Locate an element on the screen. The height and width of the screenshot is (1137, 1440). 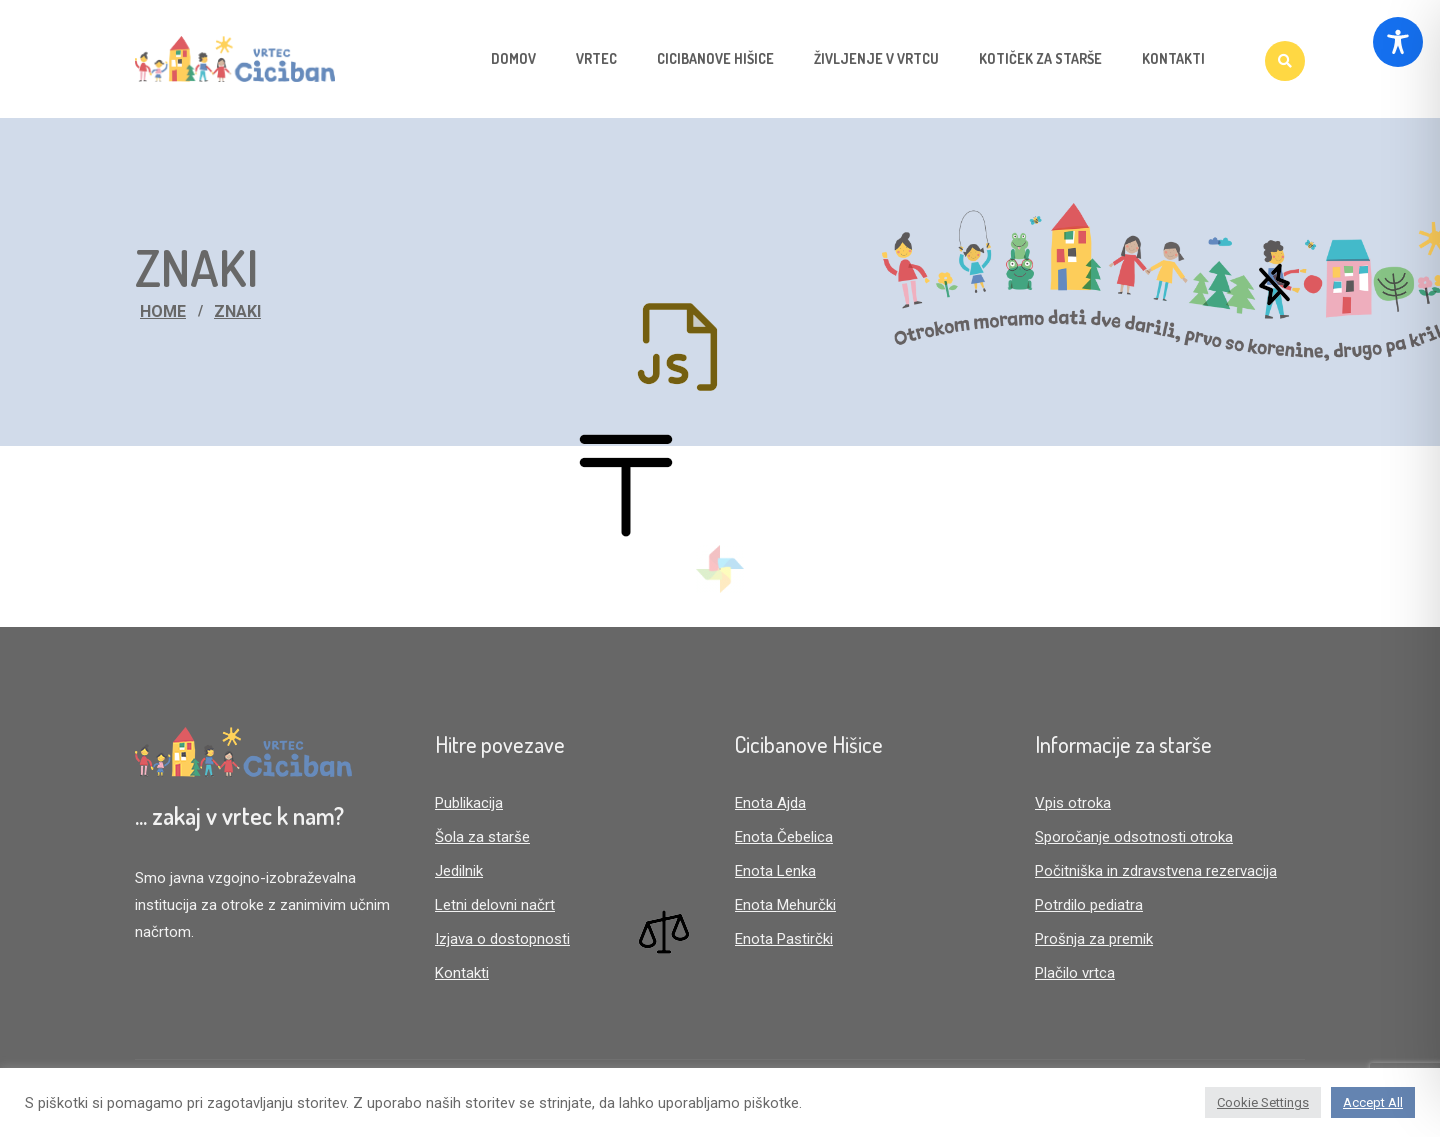
disable flash or lightning mode is located at coordinates (1274, 284).